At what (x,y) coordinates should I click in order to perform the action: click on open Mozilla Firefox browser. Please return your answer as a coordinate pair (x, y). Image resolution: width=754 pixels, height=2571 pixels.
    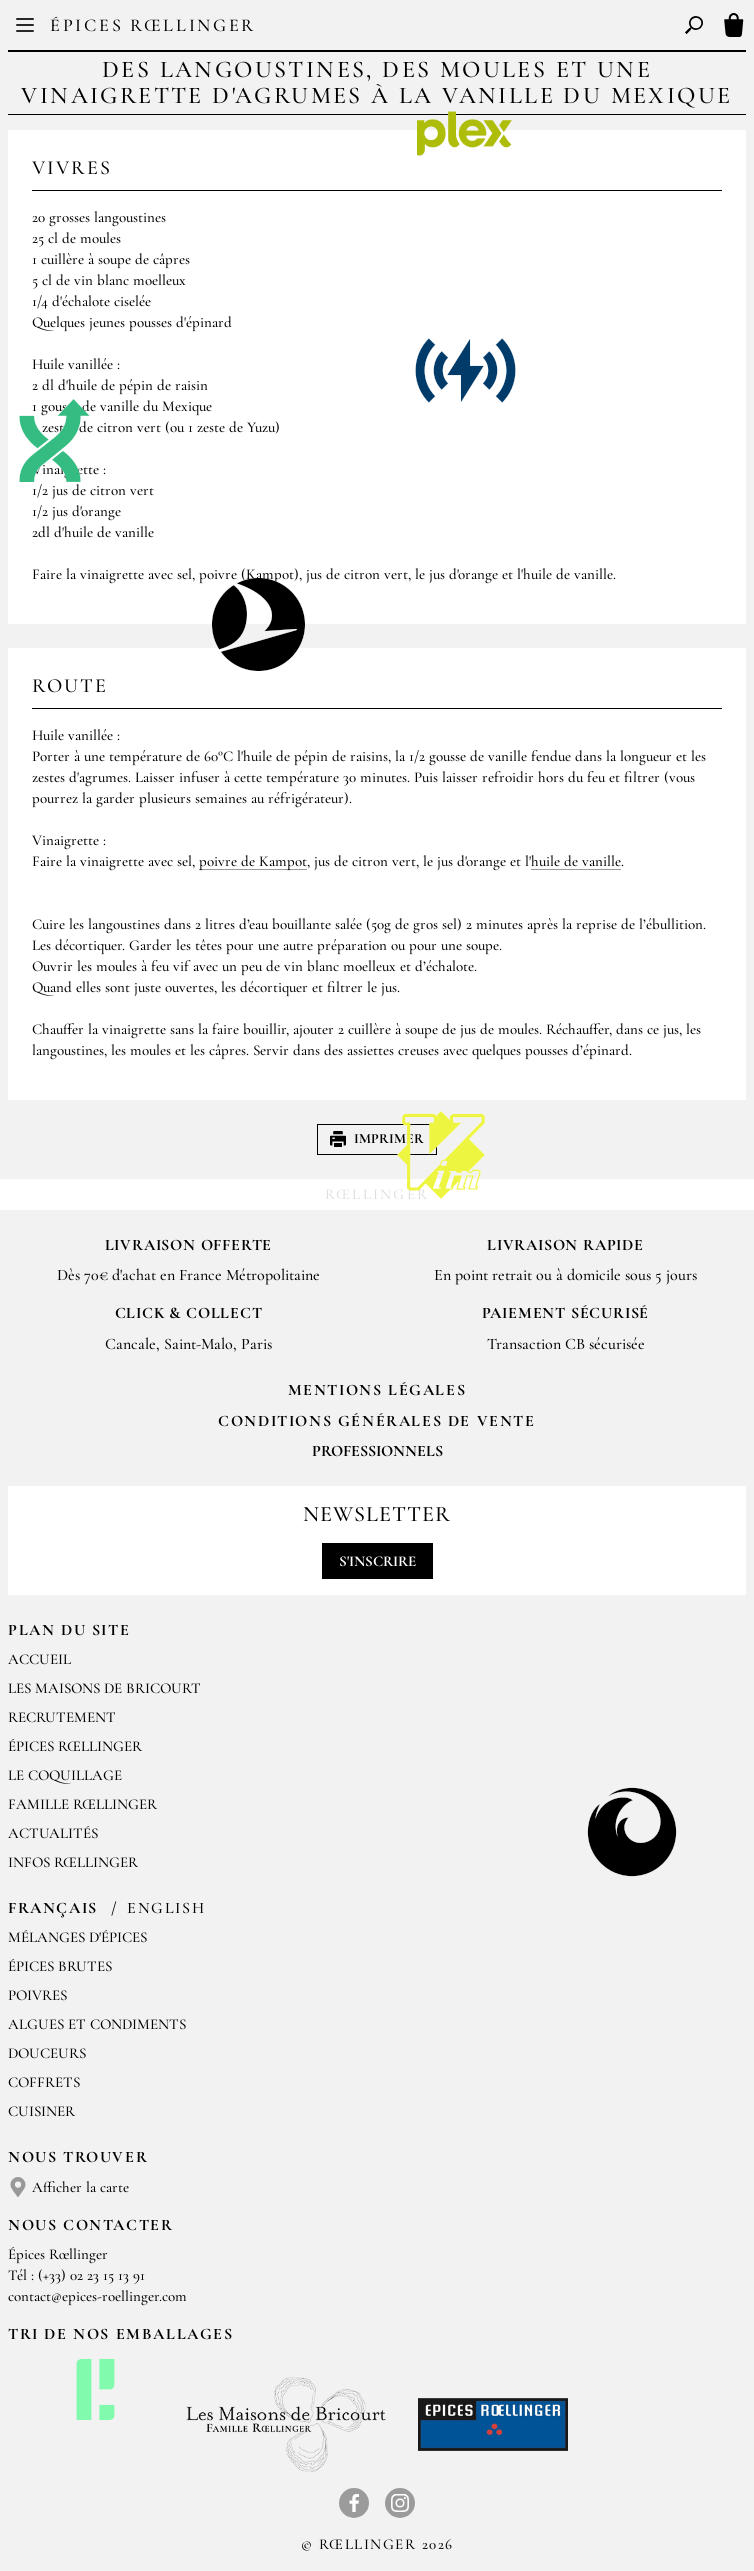
    Looking at the image, I should click on (632, 1832).